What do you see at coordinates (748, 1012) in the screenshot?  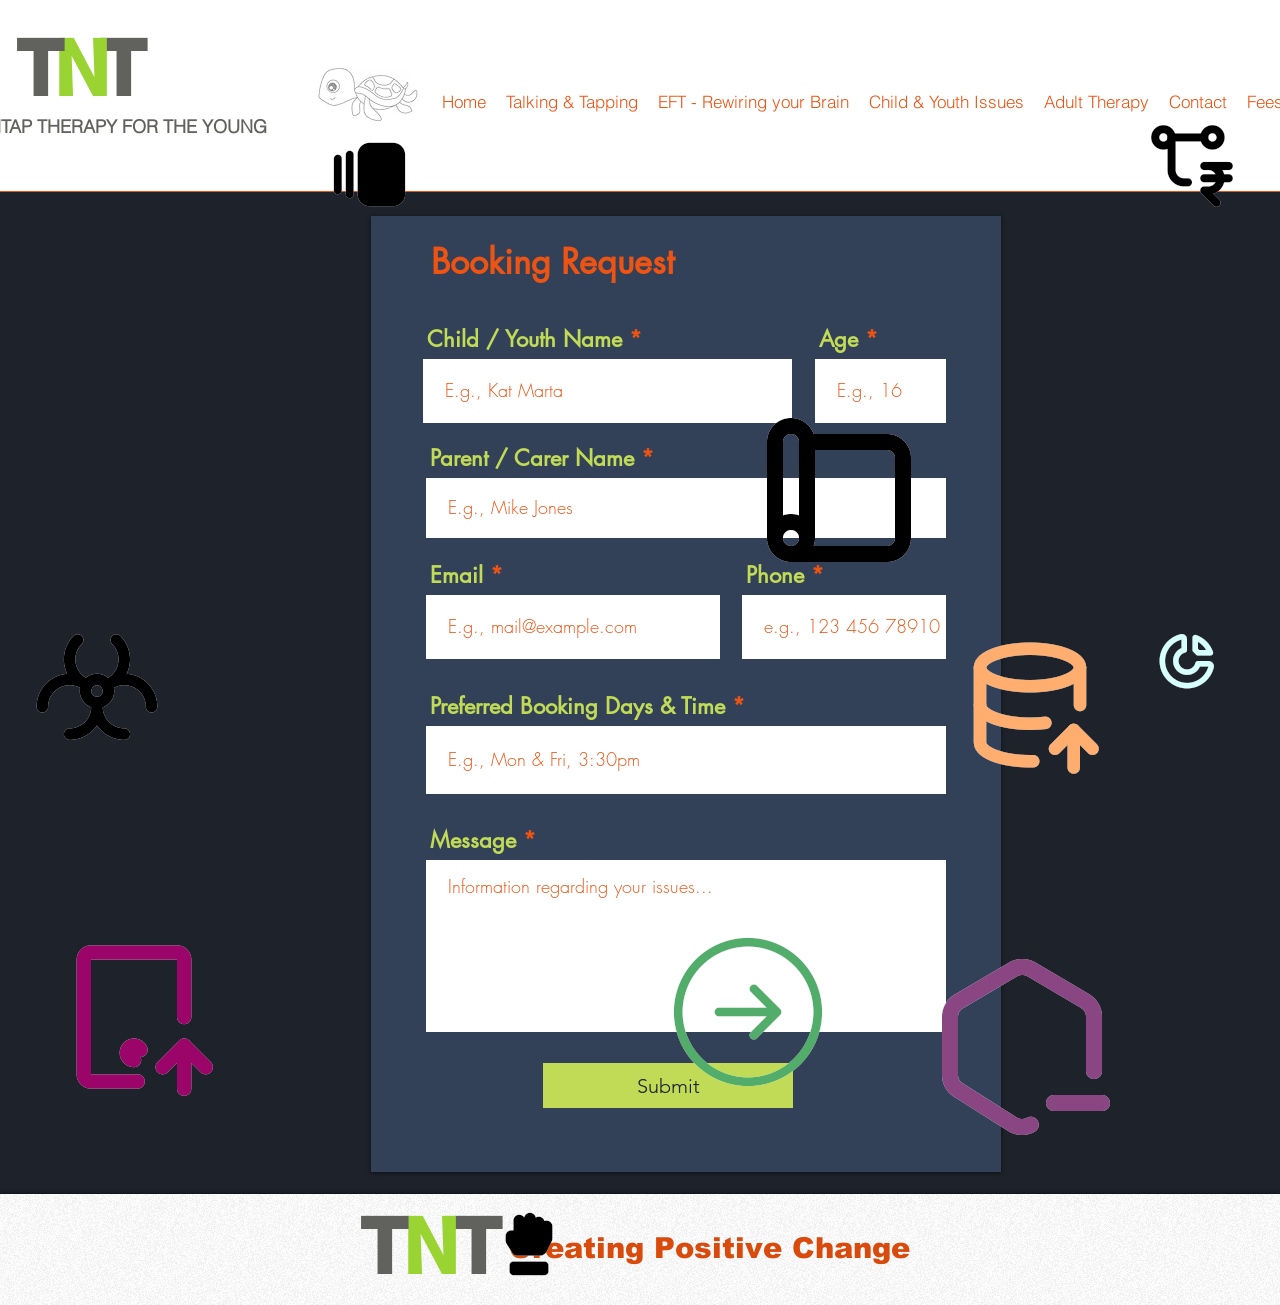 I see `proceed to the next step` at bounding box center [748, 1012].